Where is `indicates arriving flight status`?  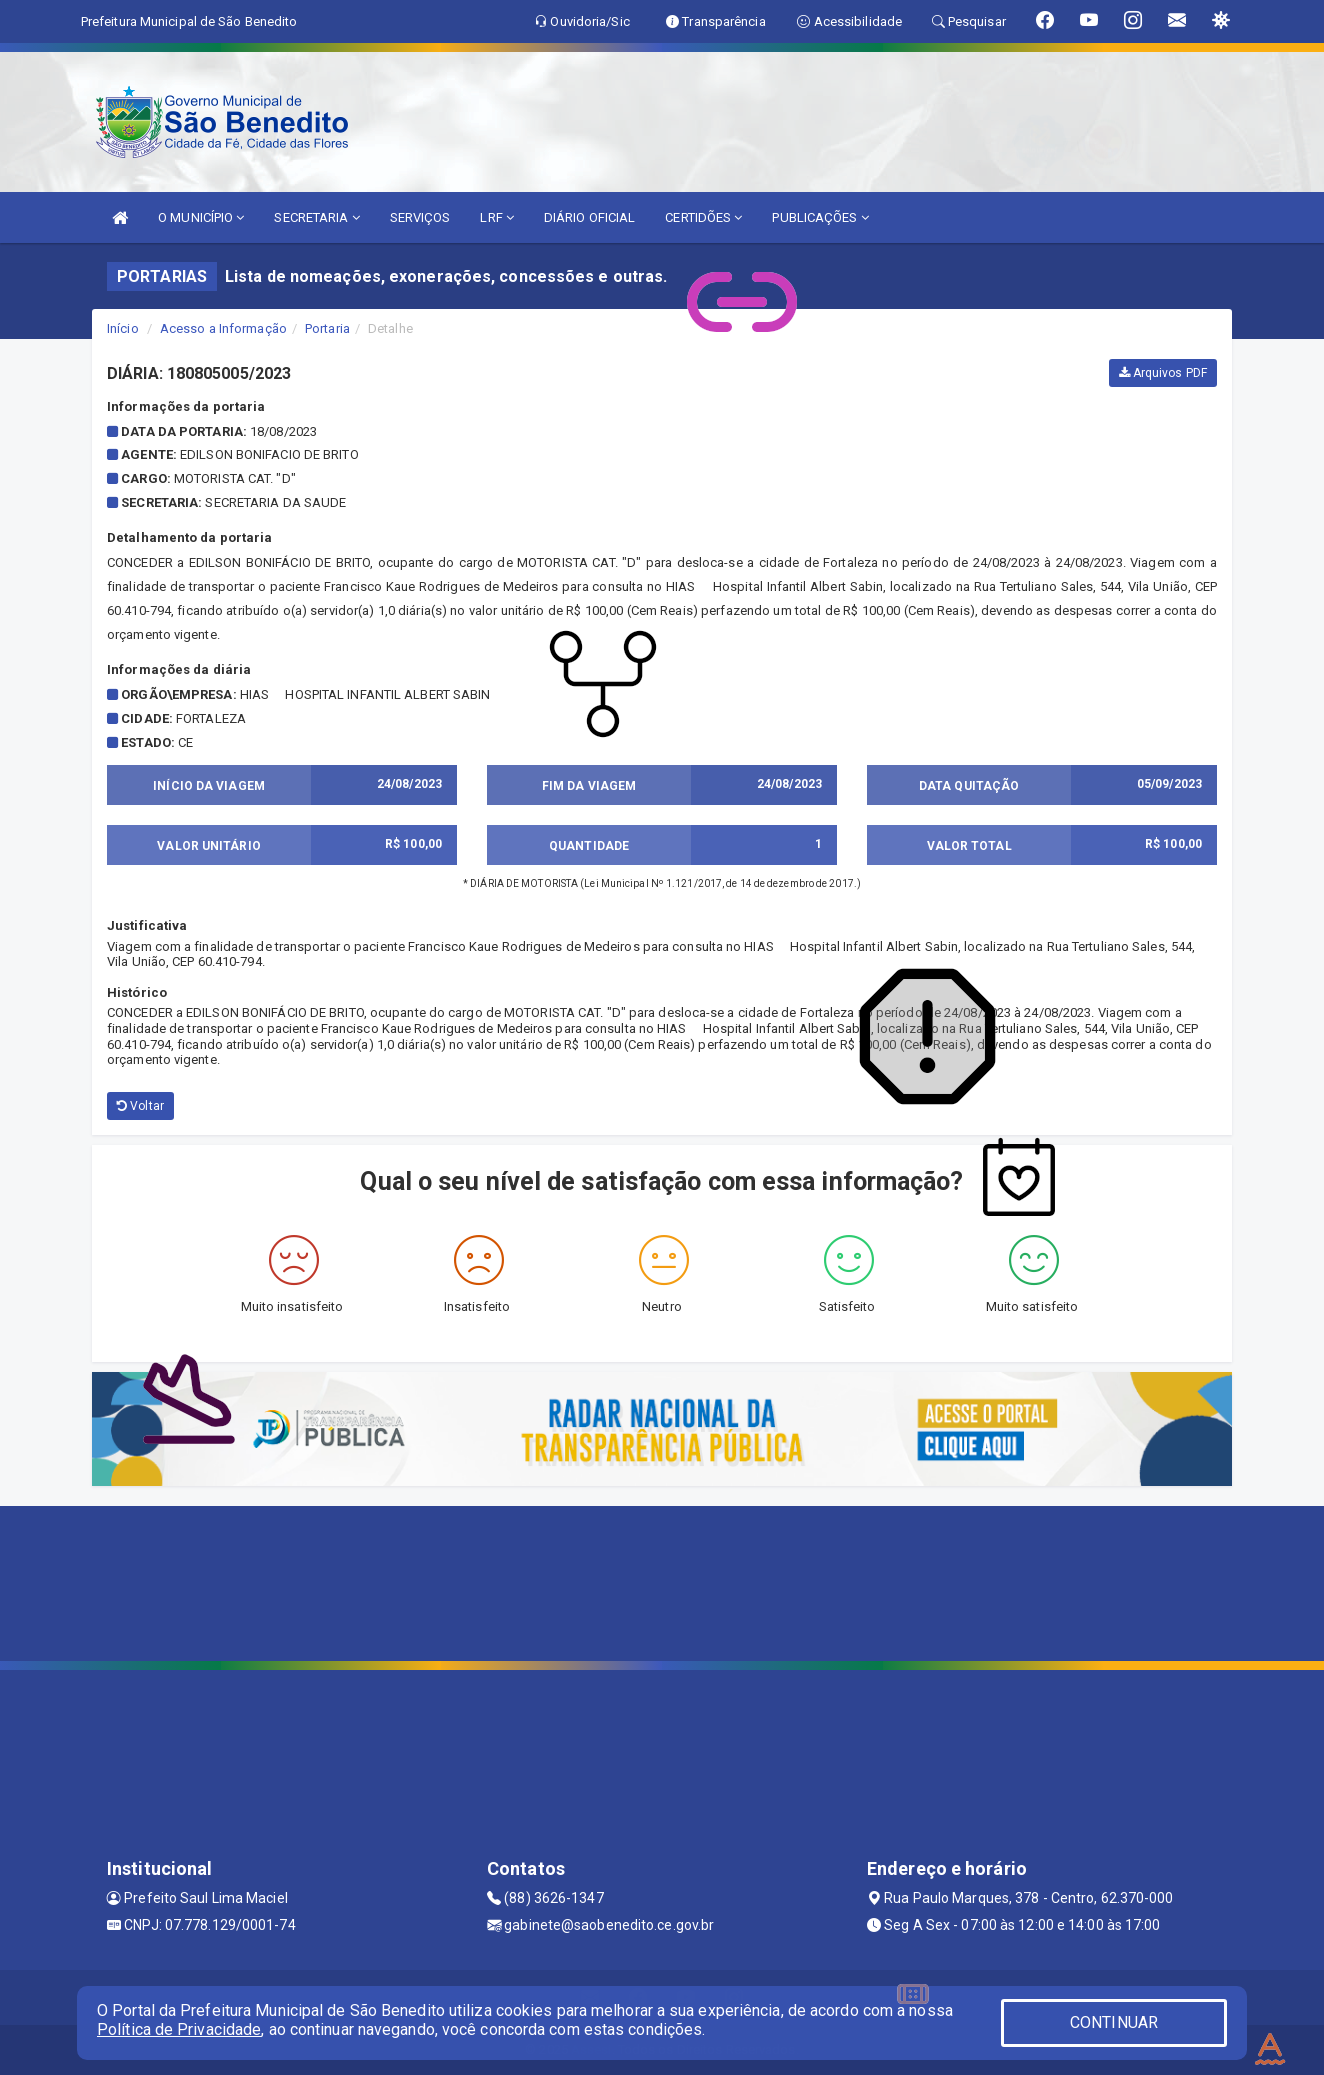 indicates arriving flight status is located at coordinates (189, 1398).